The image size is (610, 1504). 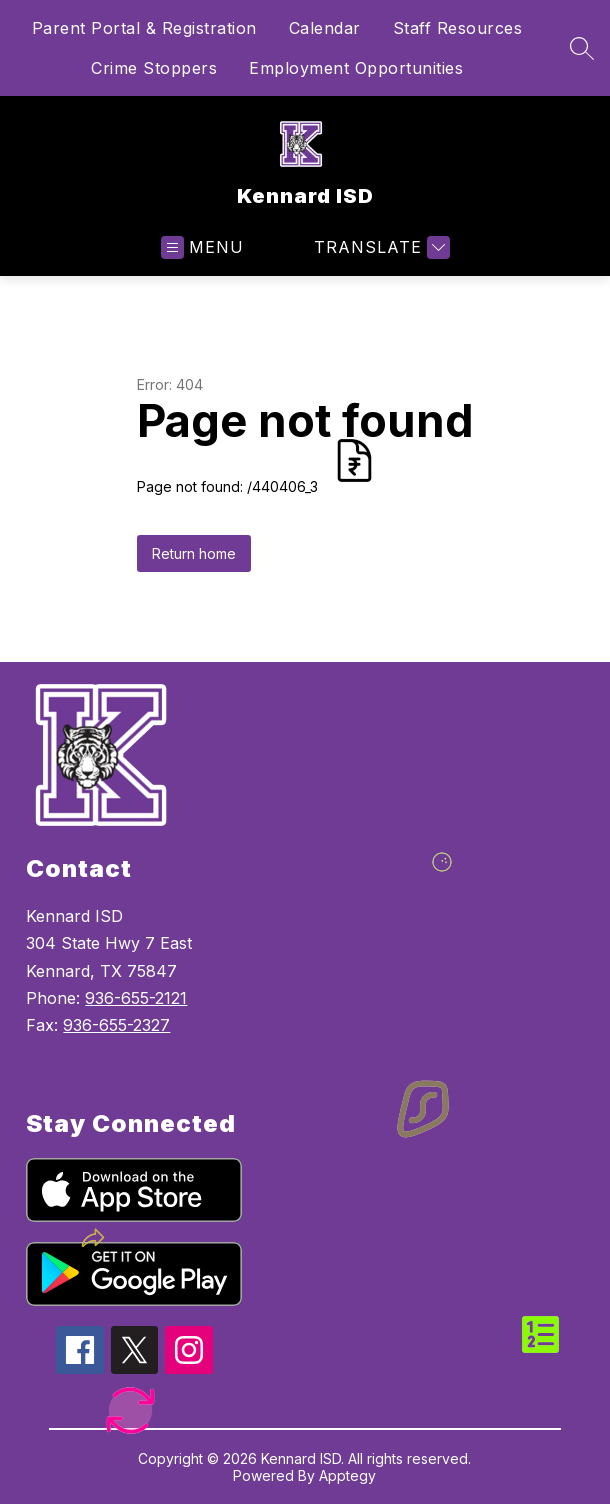 What do you see at coordinates (423, 1109) in the screenshot?
I see `open surfshark vpn app` at bounding box center [423, 1109].